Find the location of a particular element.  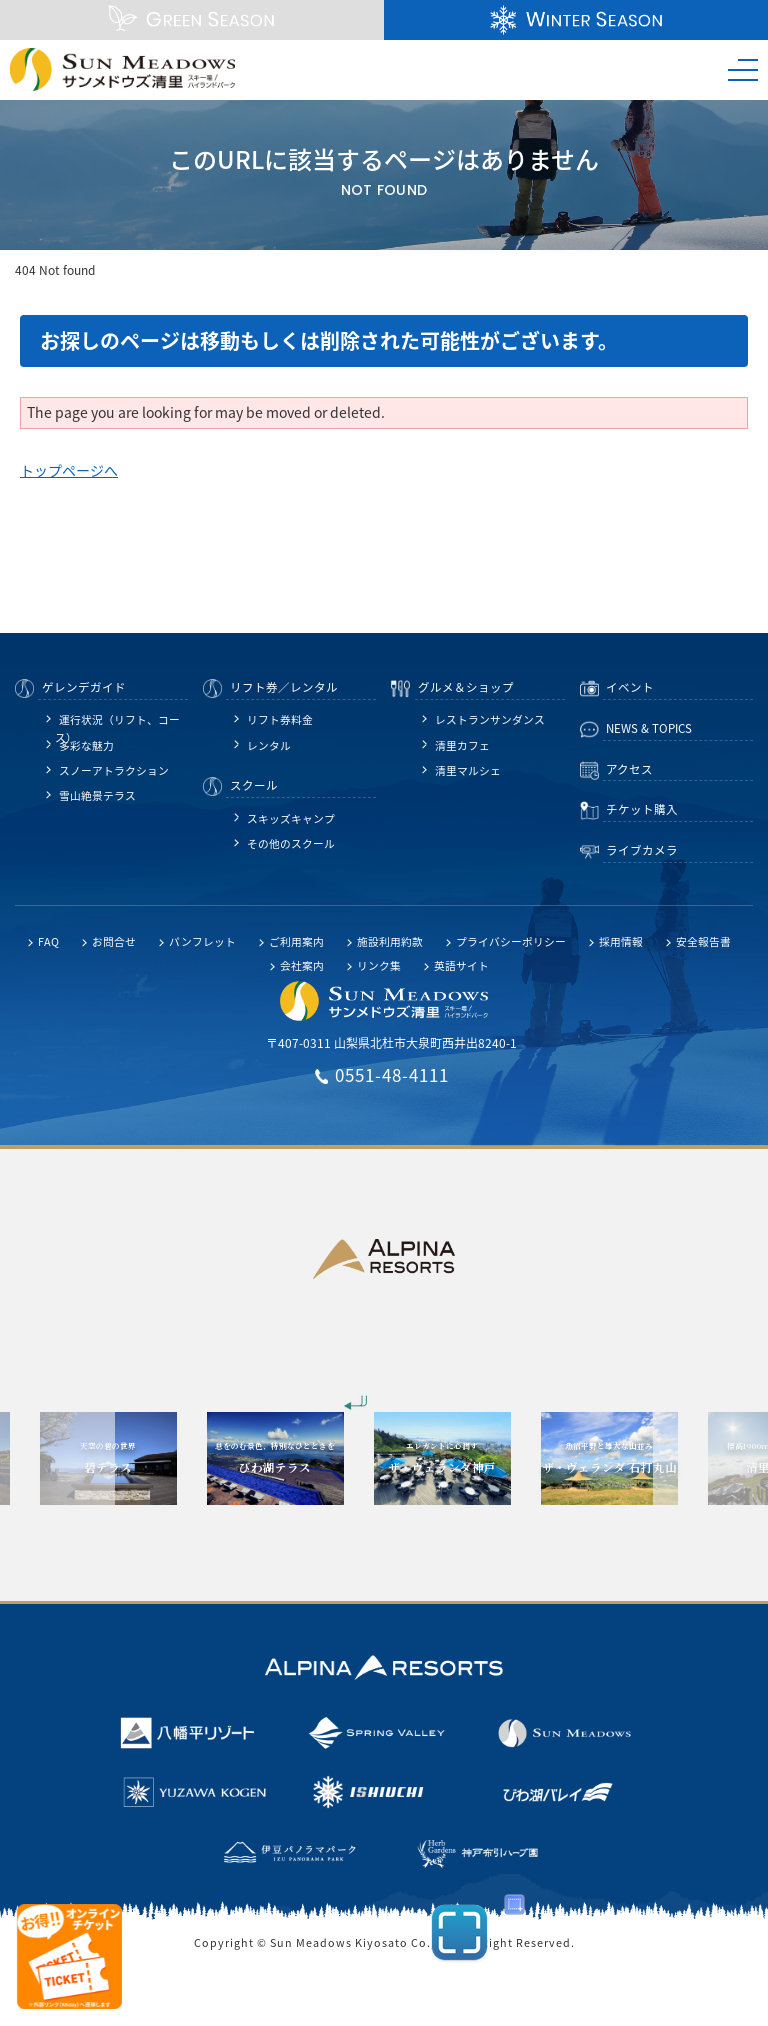

configure hot corners settings is located at coordinates (459, 1932).